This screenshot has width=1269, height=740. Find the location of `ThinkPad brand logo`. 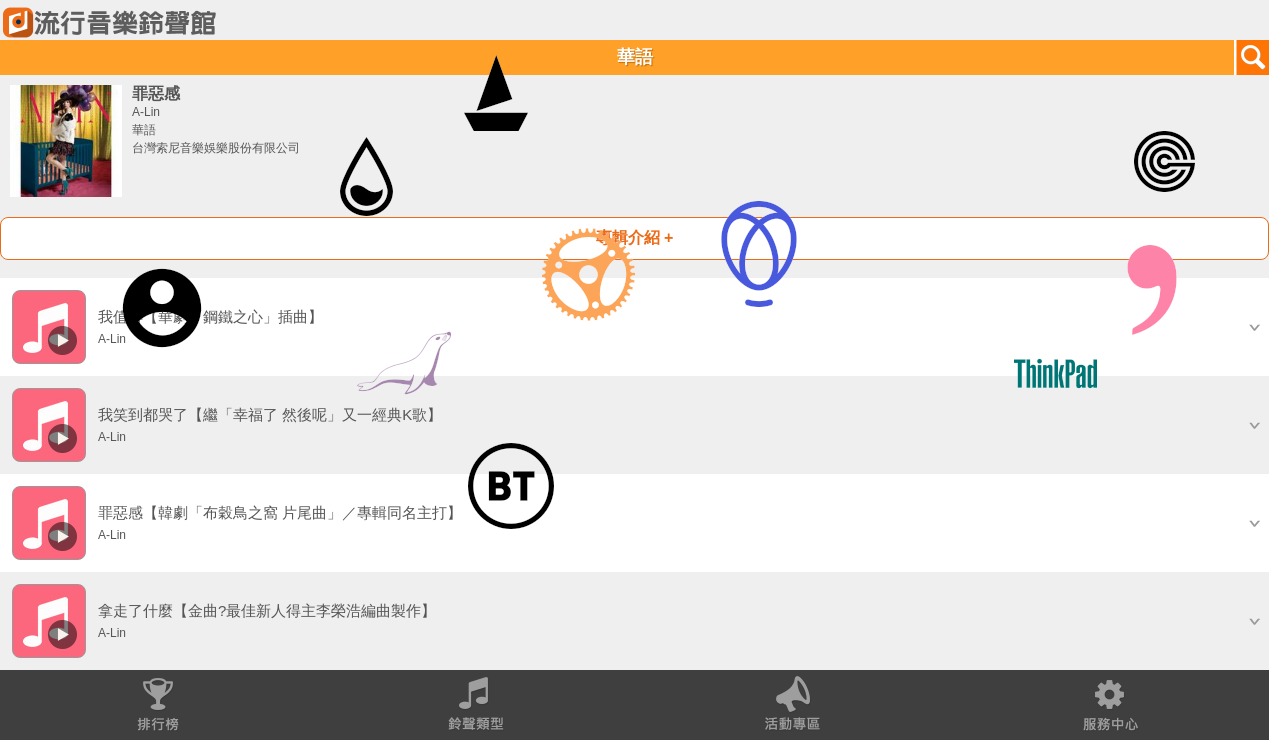

ThinkPad brand logo is located at coordinates (1055, 373).